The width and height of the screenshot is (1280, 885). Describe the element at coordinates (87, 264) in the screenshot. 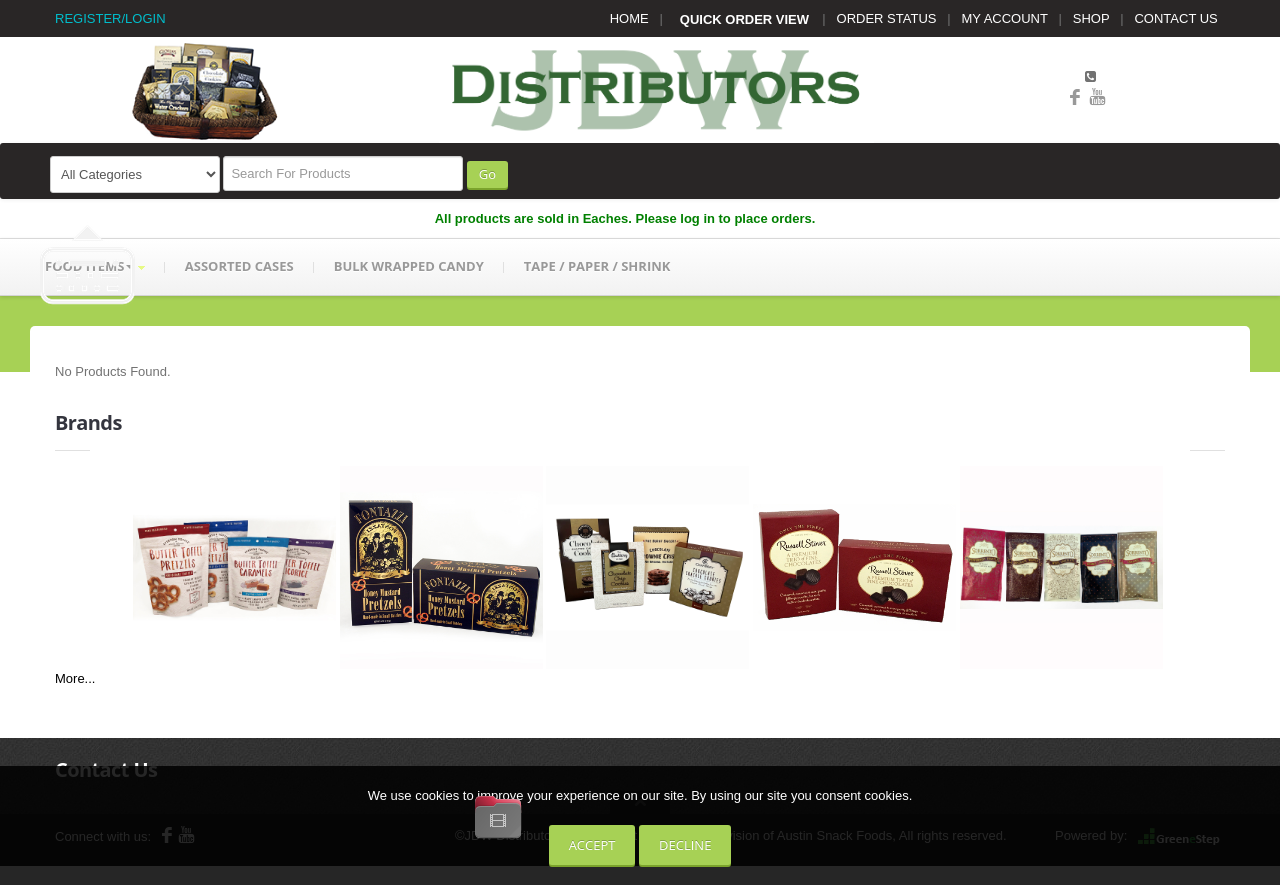

I see `show virtual keyboard` at that location.